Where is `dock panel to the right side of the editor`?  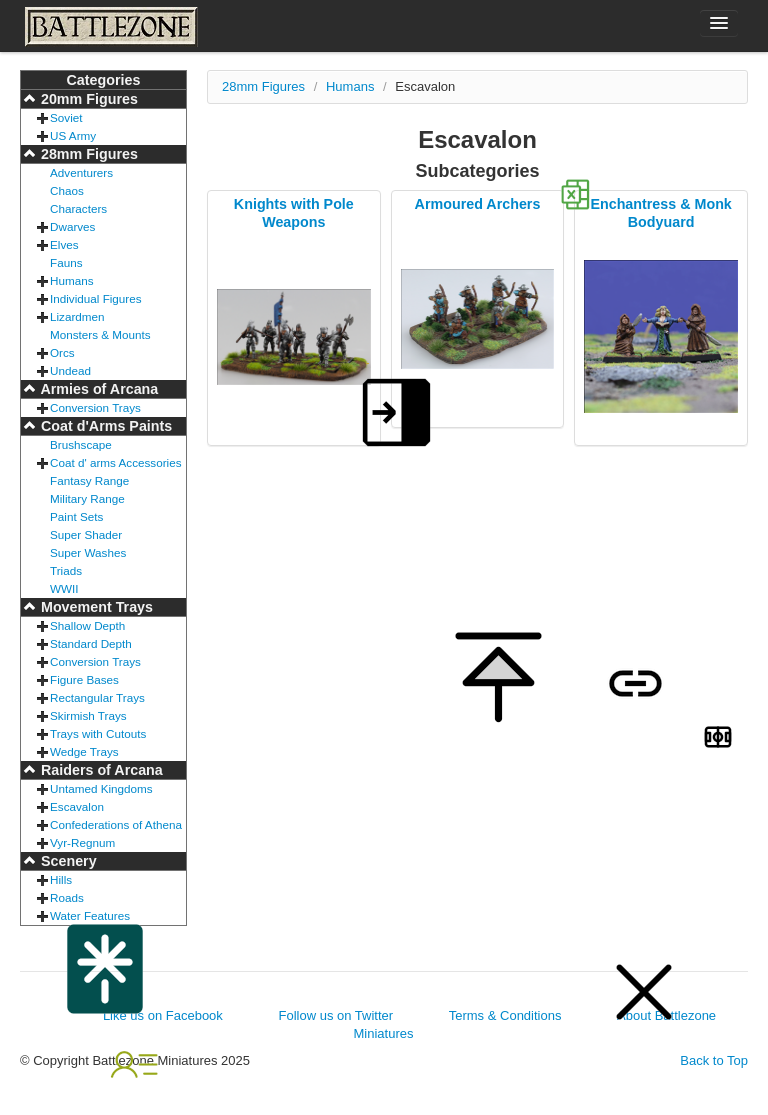
dock panel to the right side of the editor is located at coordinates (396, 412).